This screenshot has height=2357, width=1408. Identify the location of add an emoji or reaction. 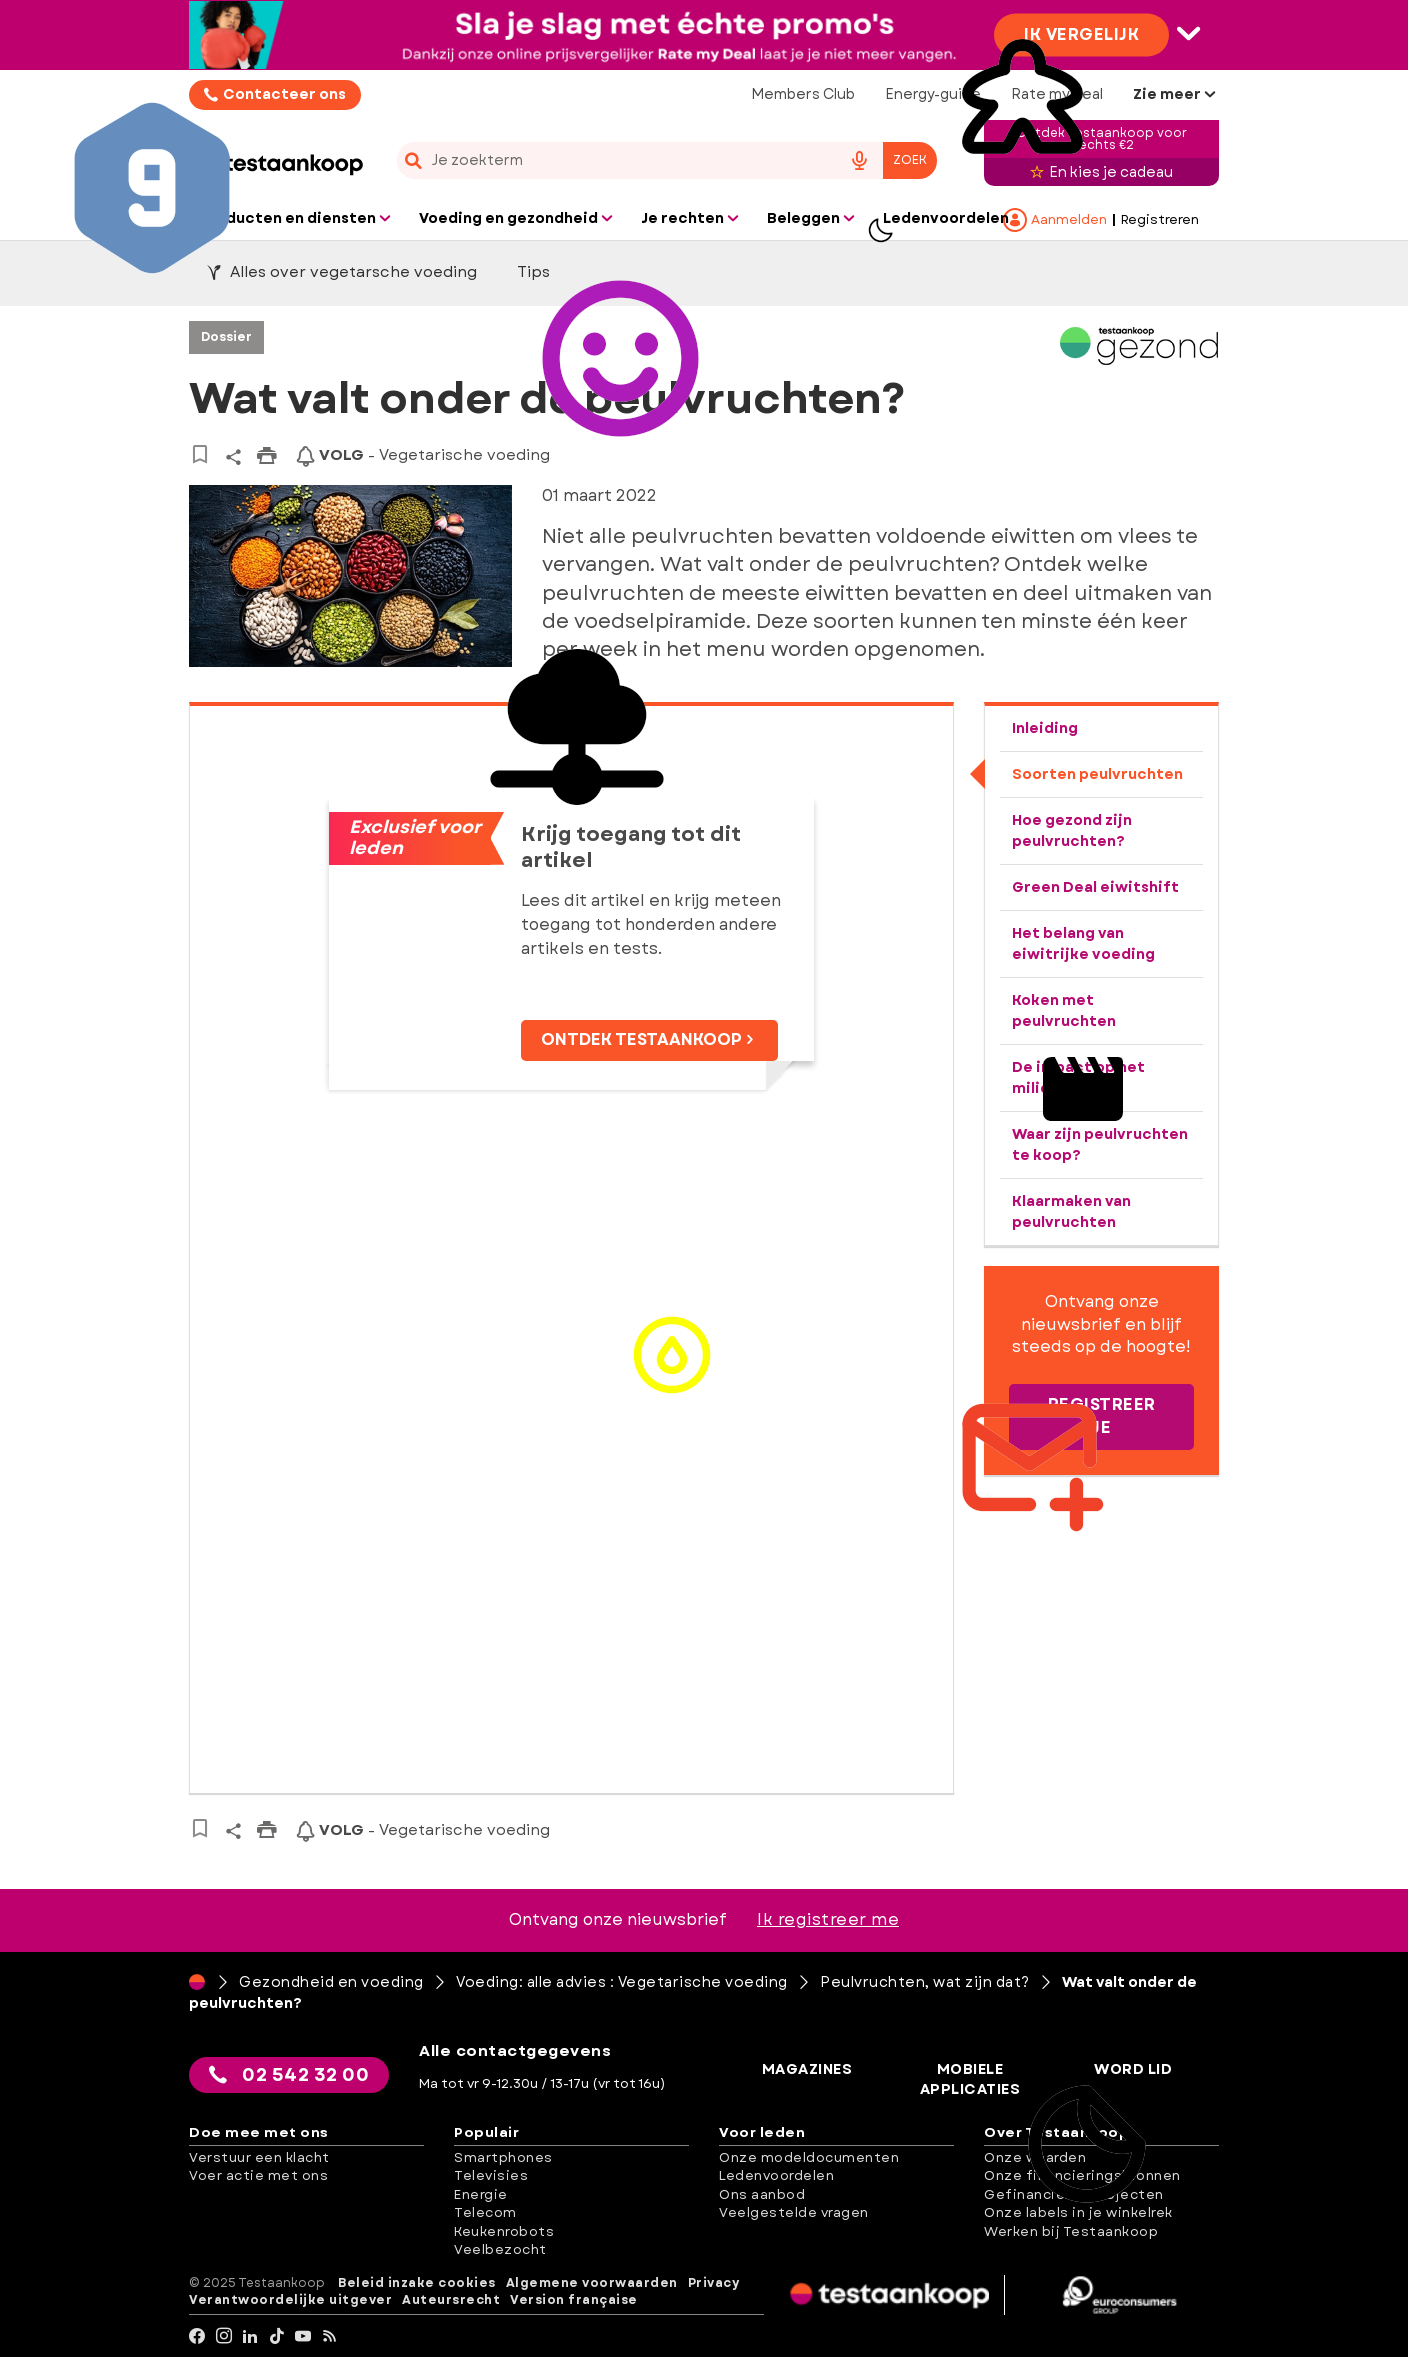
(620, 358).